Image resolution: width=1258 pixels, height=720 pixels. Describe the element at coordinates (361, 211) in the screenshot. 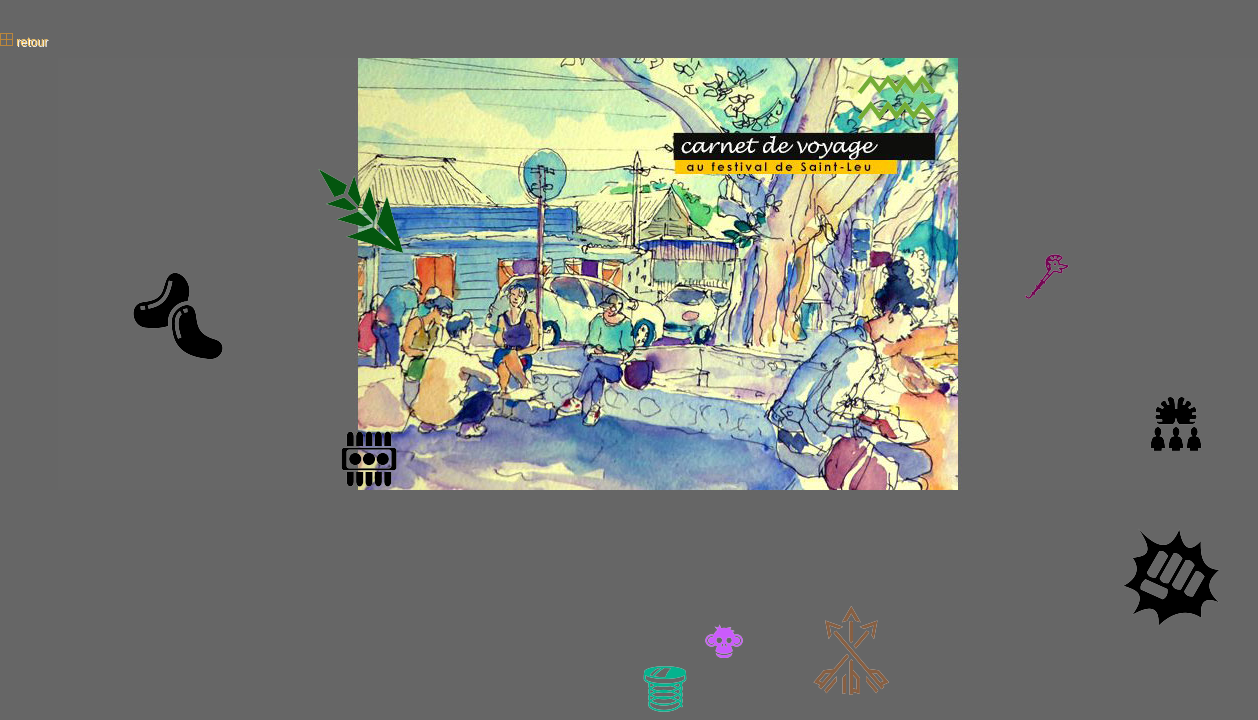

I see `indicates speed or rapid movement` at that location.